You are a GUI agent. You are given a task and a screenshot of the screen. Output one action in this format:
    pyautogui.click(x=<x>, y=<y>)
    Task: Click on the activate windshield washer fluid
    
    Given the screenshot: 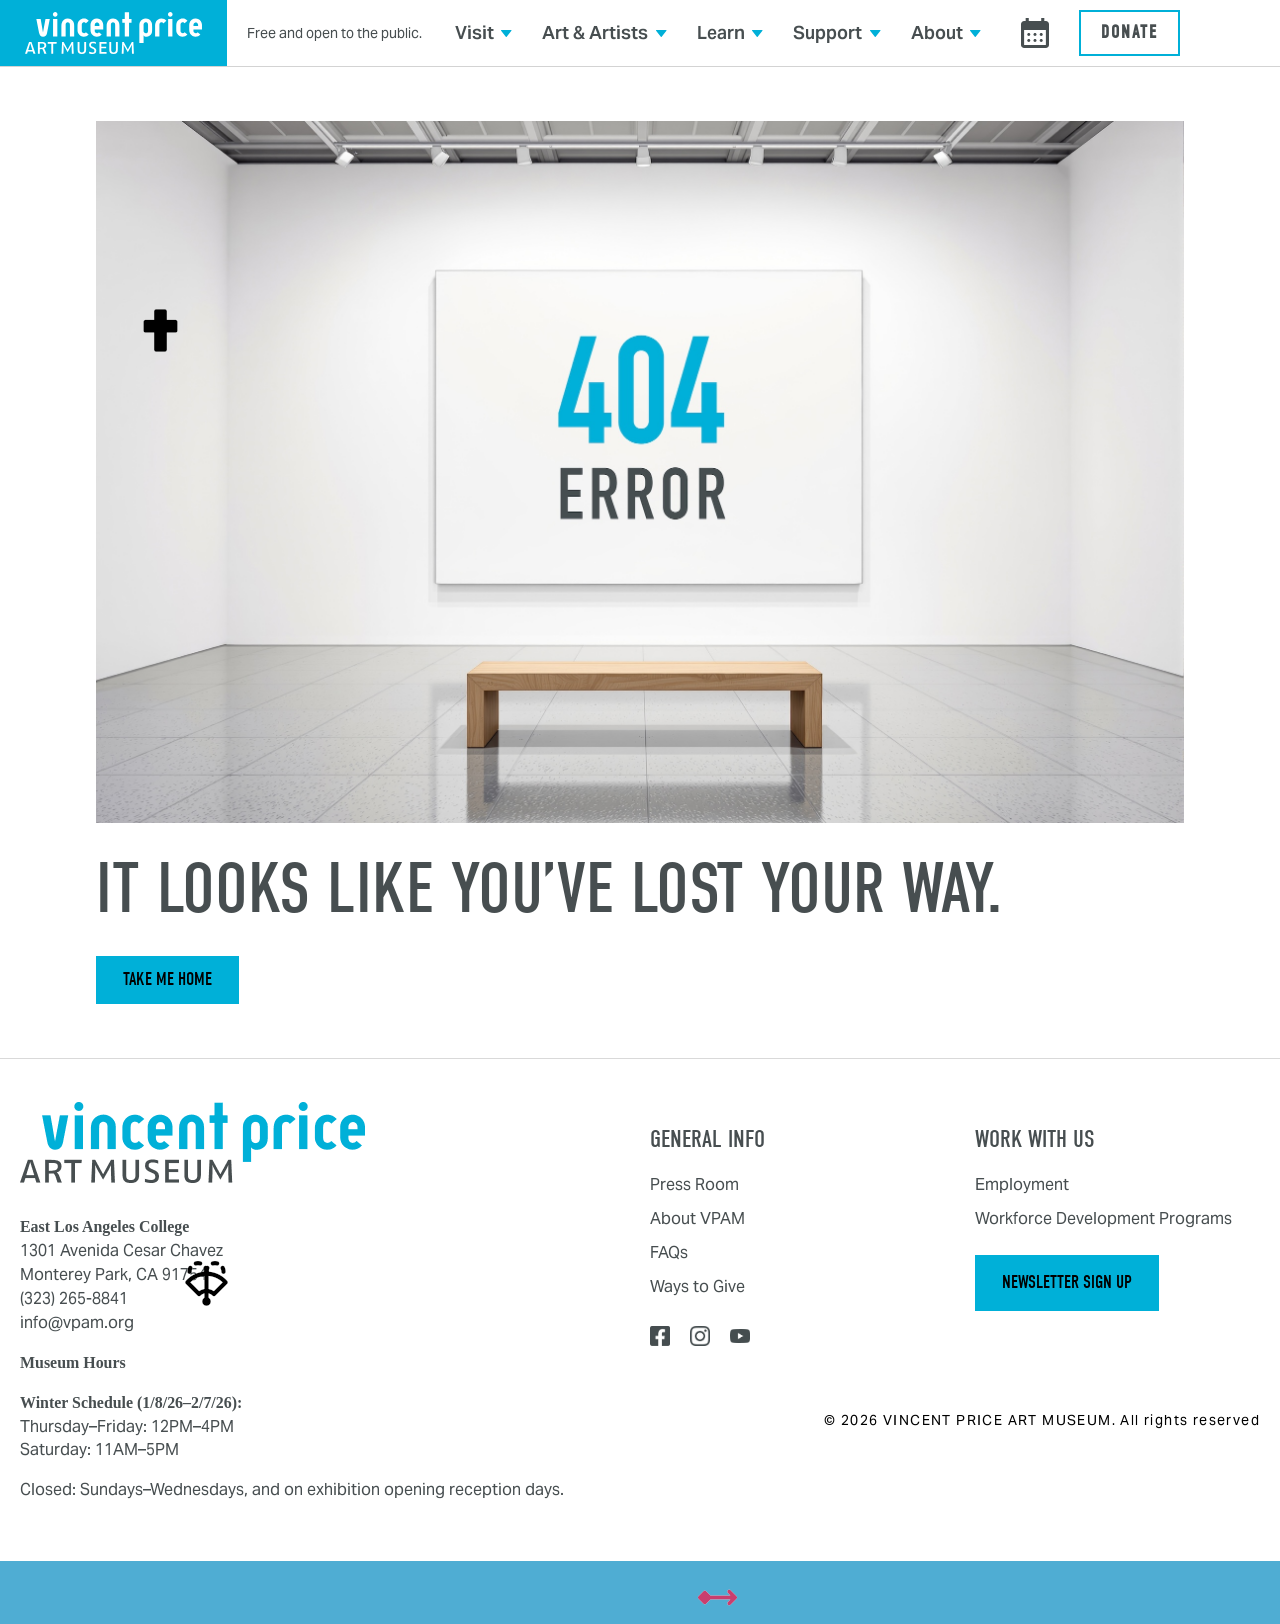 What is the action you would take?
    pyautogui.click(x=206, y=1284)
    